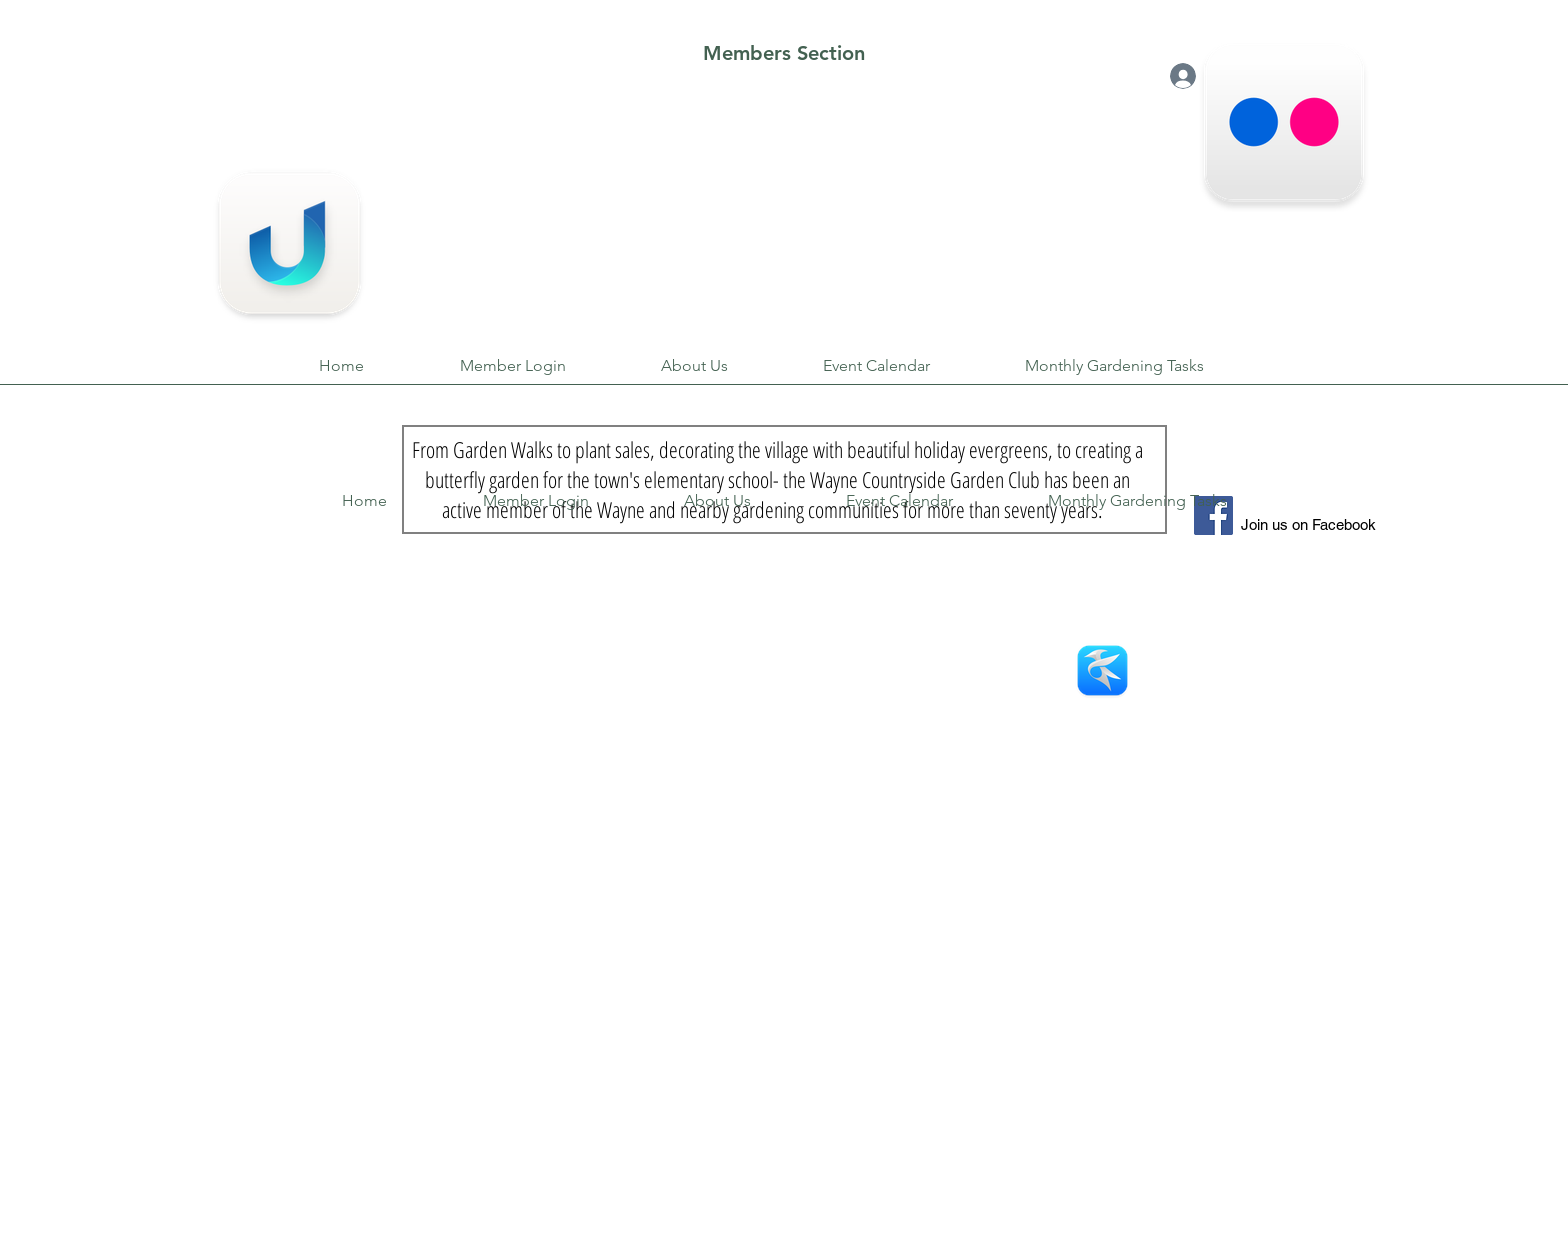 This screenshot has height=1239, width=1568. I want to click on open kate text editor, so click(1102, 670).